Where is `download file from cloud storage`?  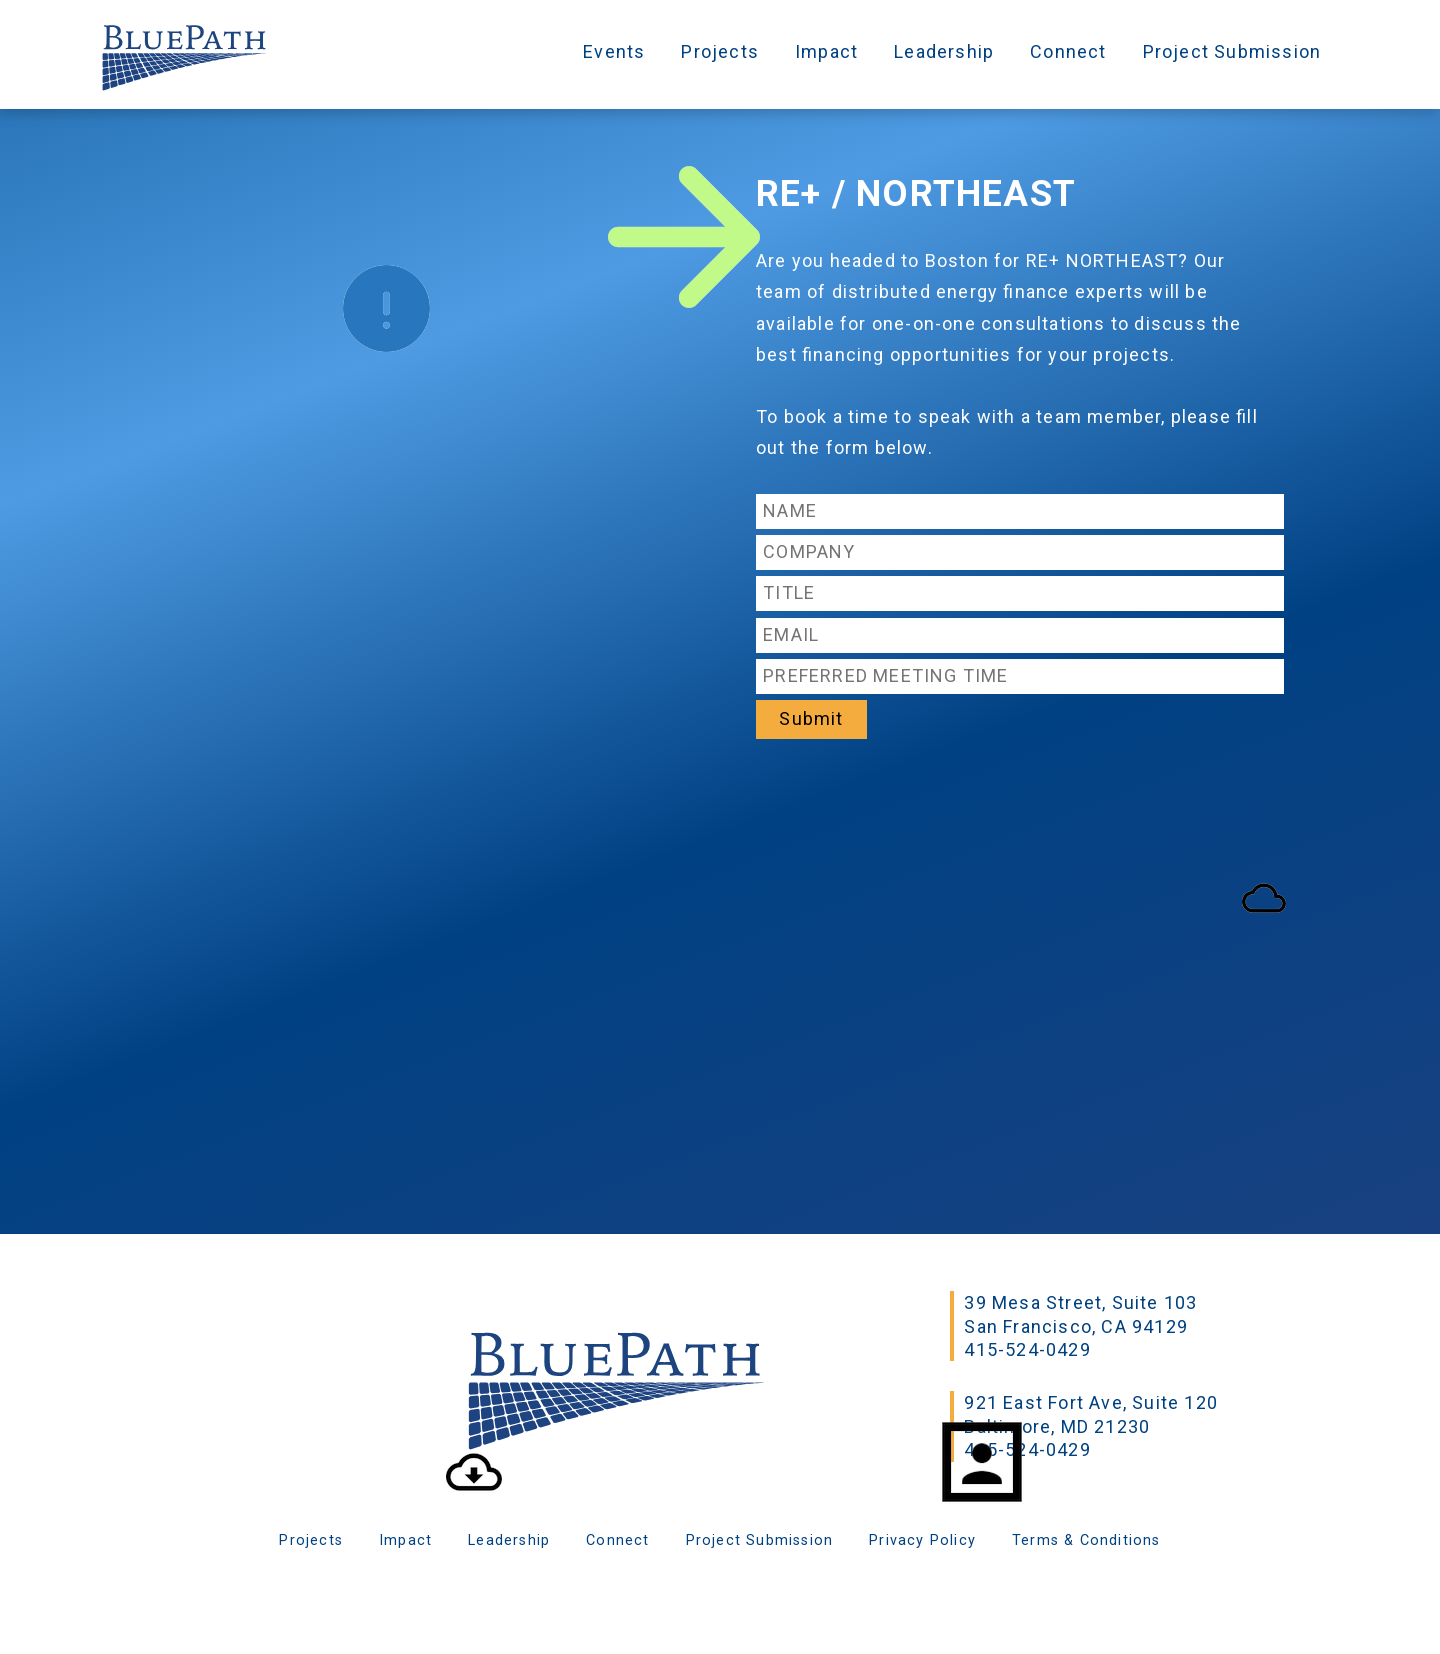
download file from cloud storage is located at coordinates (474, 1472).